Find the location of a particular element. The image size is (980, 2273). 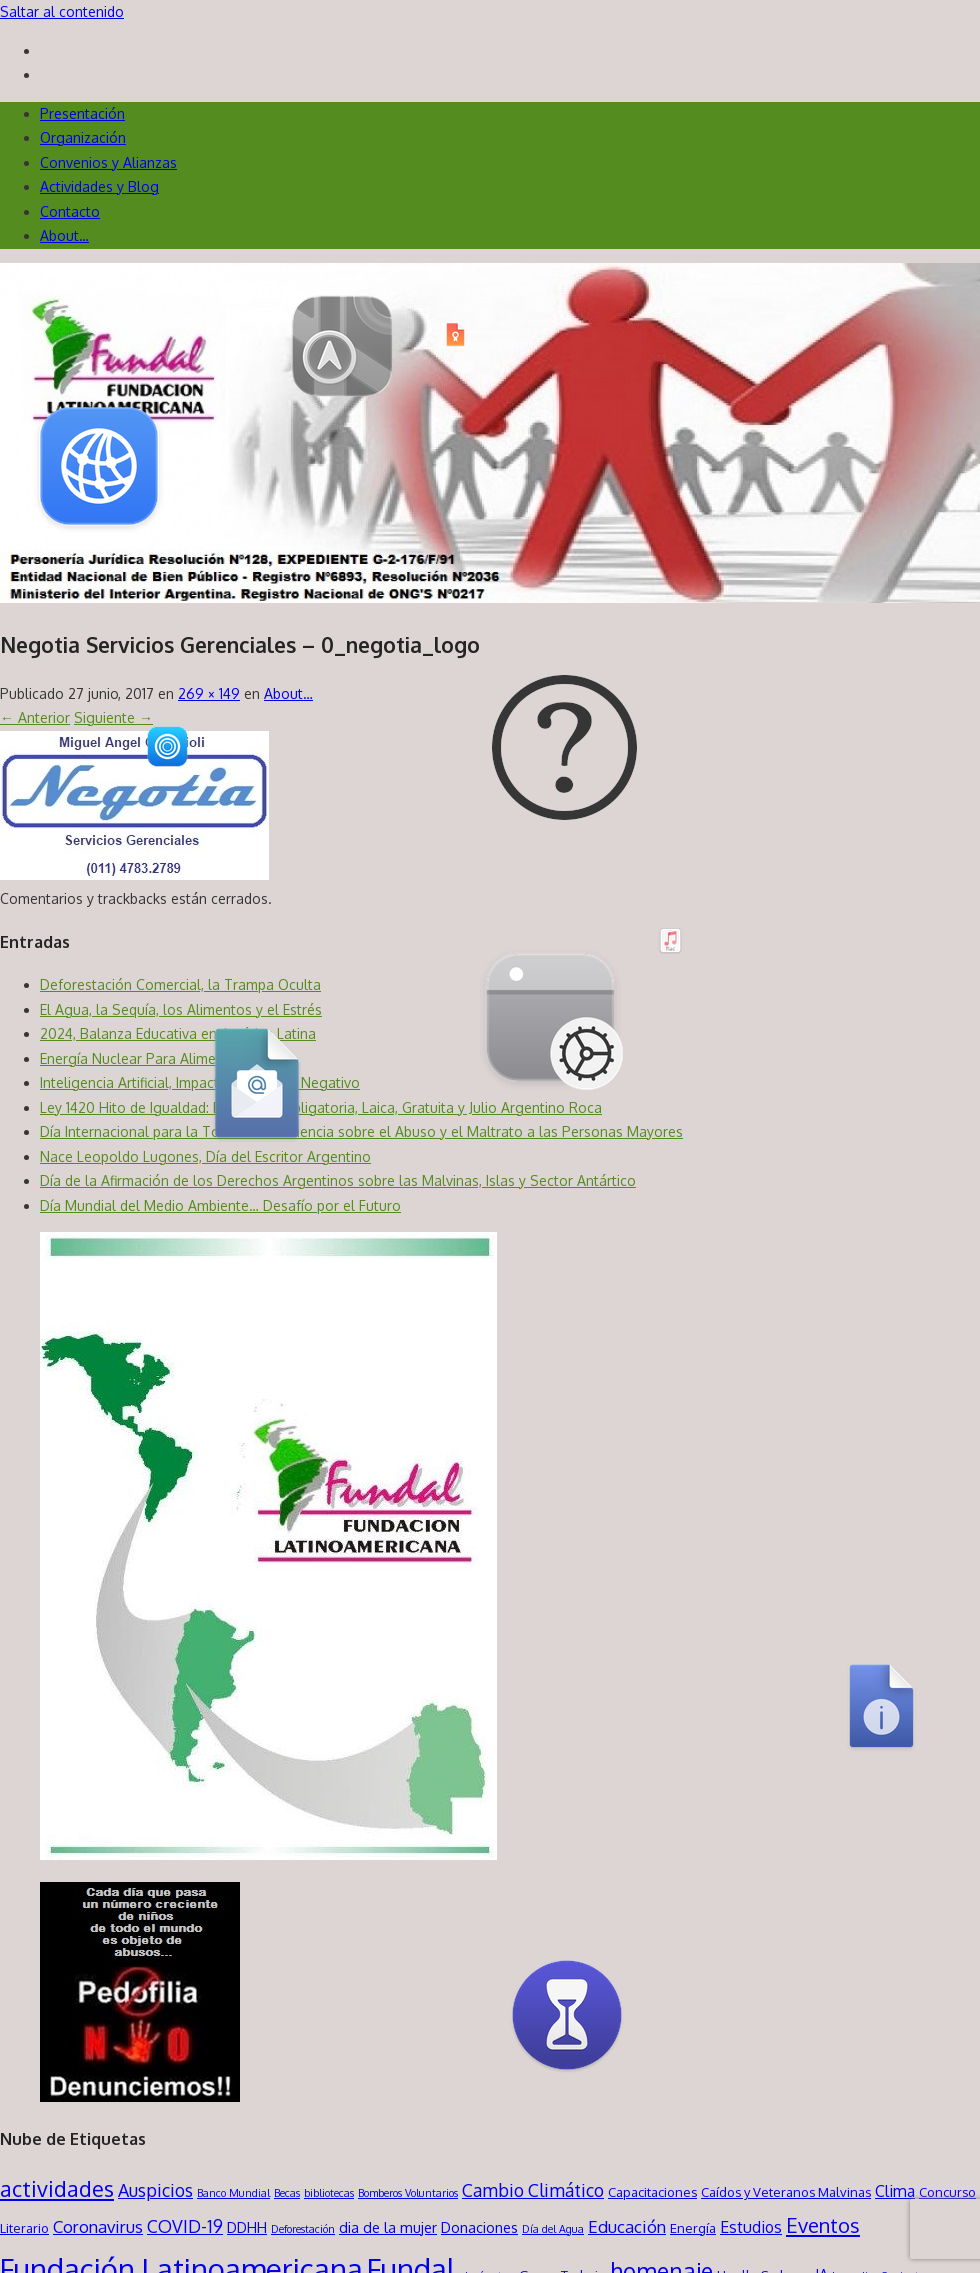

access help or support resources is located at coordinates (564, 747).